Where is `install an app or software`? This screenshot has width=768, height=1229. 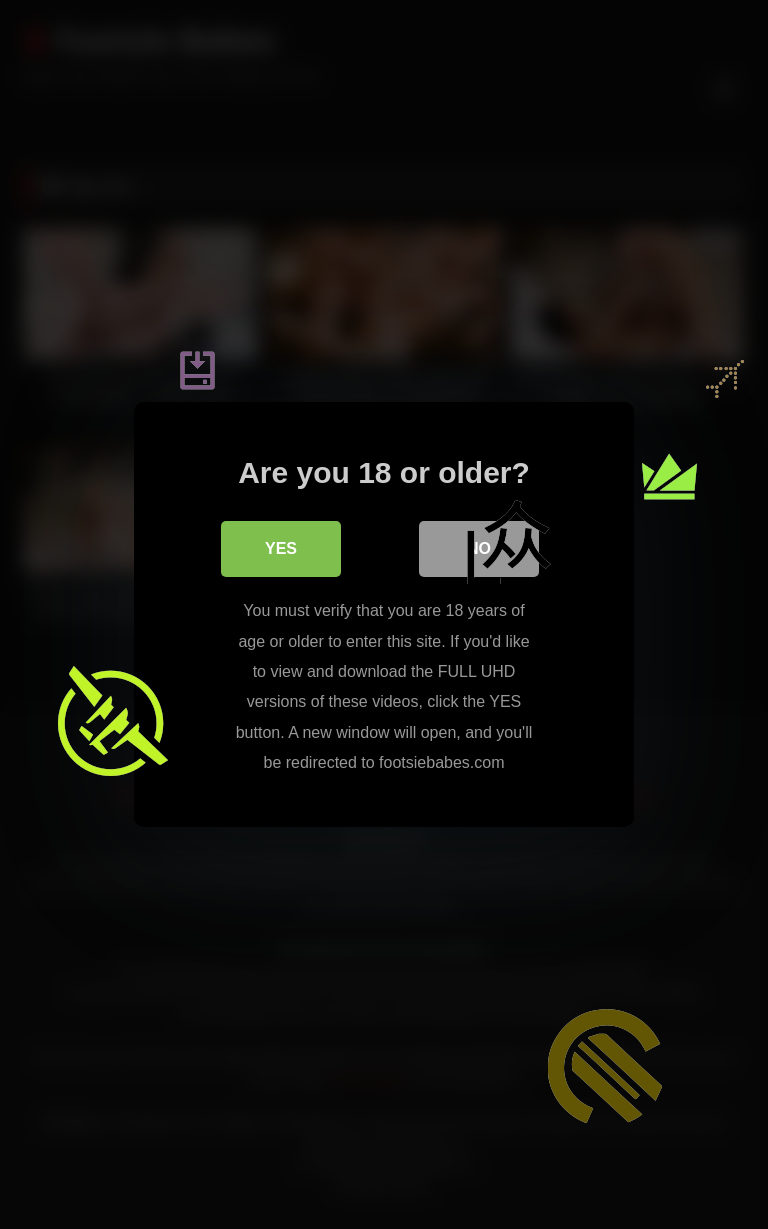 install an app or software is located at coordinates (197, 370).